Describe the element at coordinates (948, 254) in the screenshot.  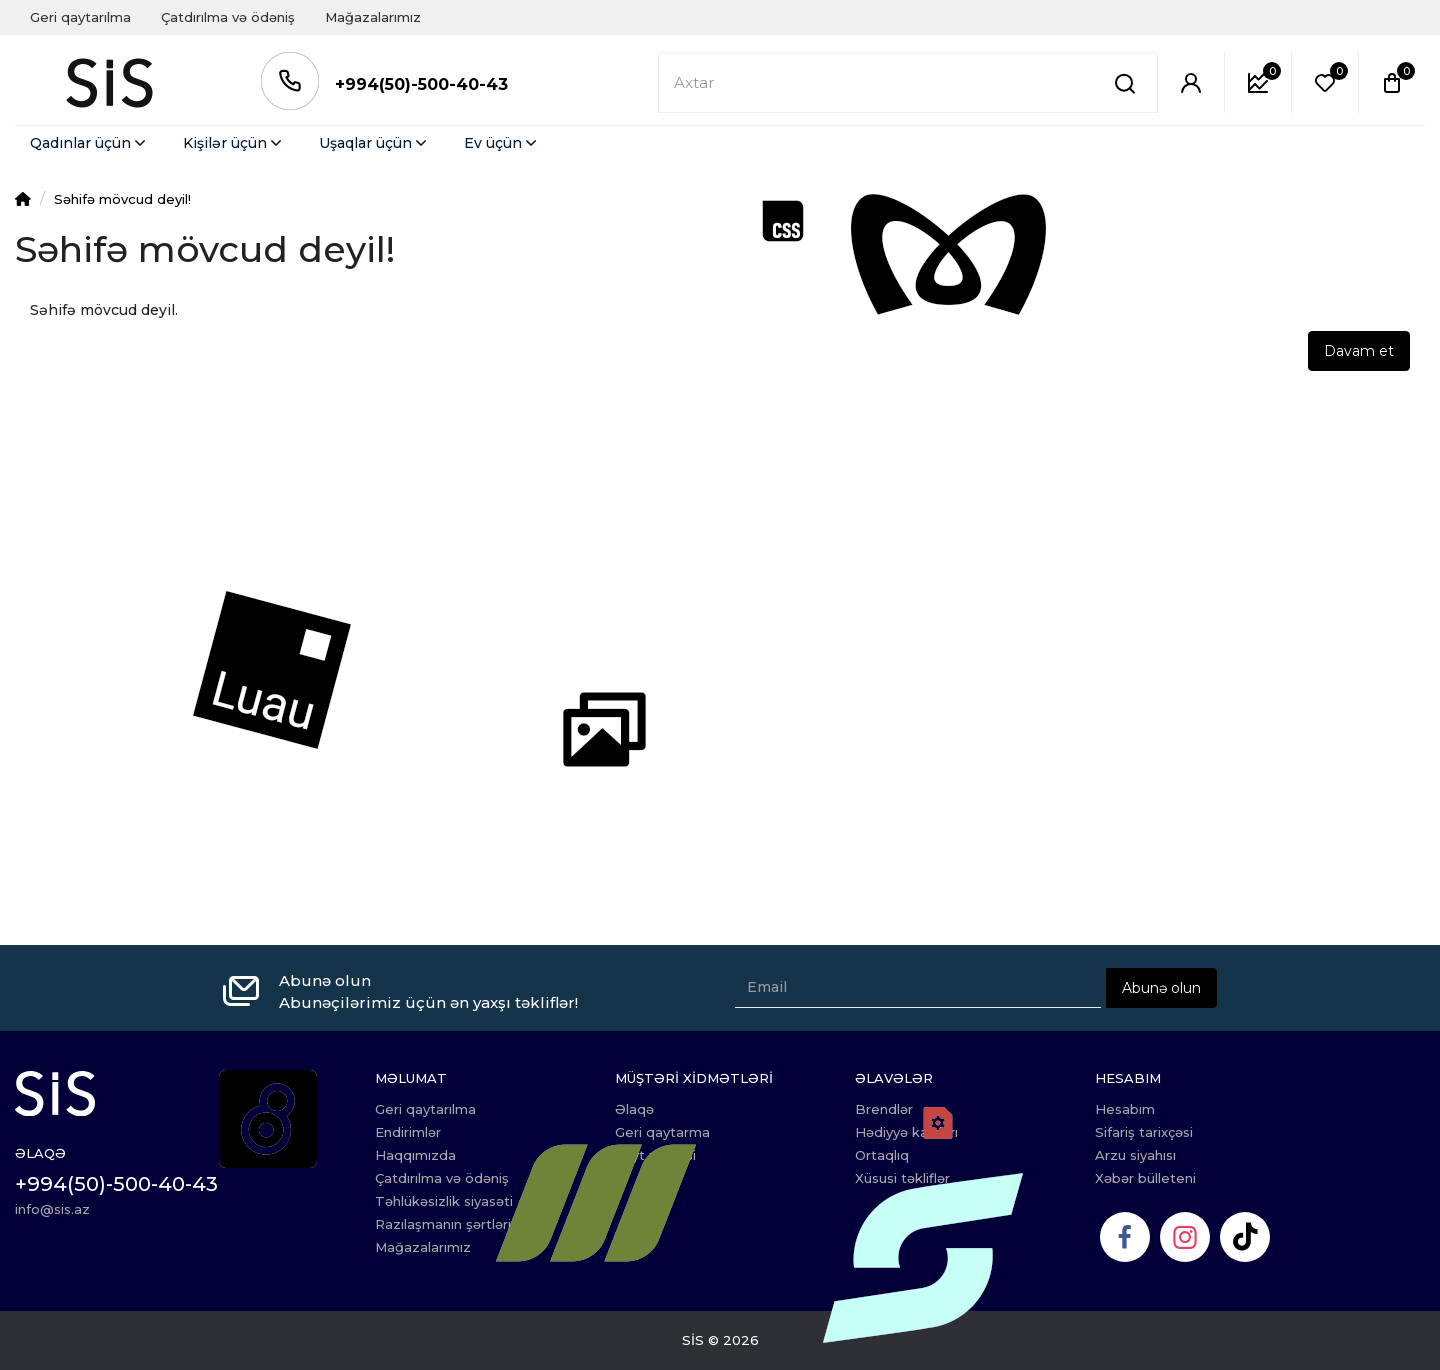
I see `tokyo metro logo` at that location.